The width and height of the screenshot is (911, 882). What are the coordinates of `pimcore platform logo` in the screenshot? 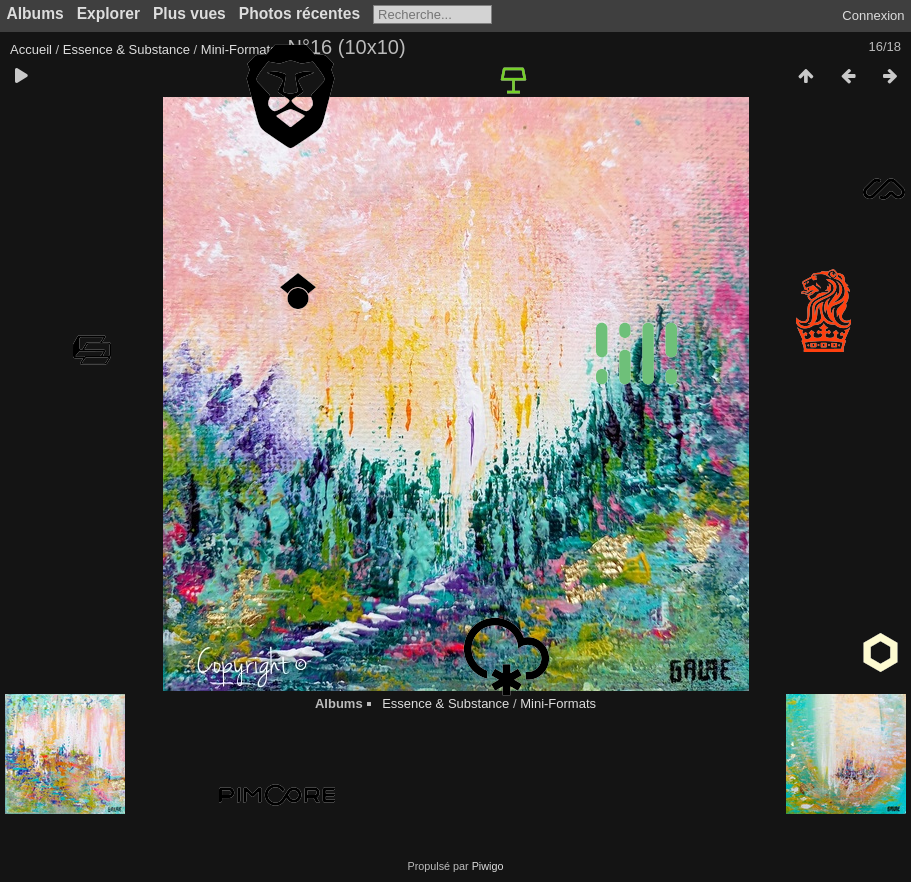 It's located at (277, 795).